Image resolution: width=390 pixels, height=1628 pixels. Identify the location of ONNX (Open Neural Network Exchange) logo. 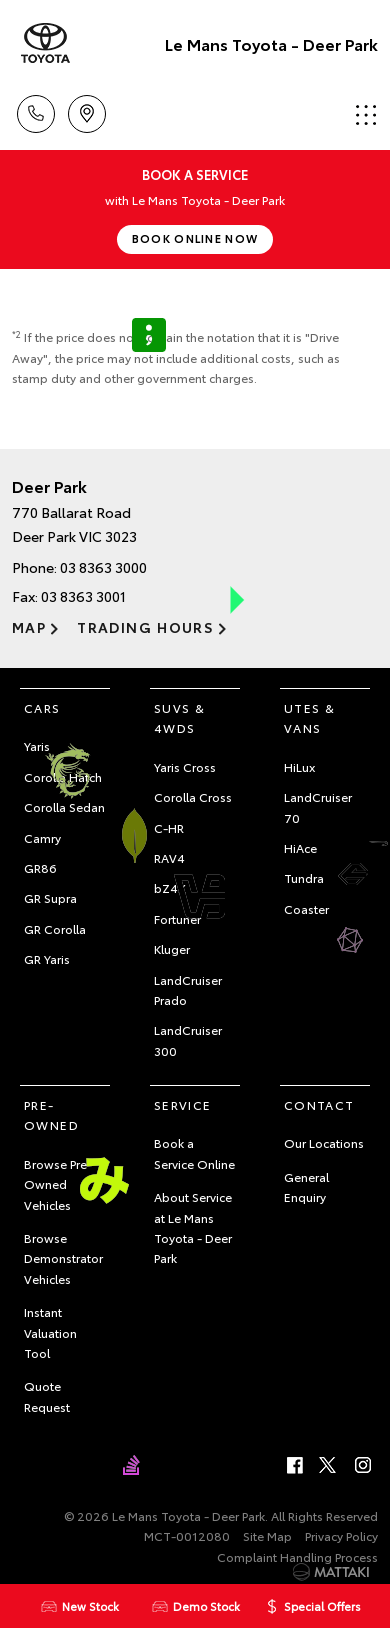
(350, 940).